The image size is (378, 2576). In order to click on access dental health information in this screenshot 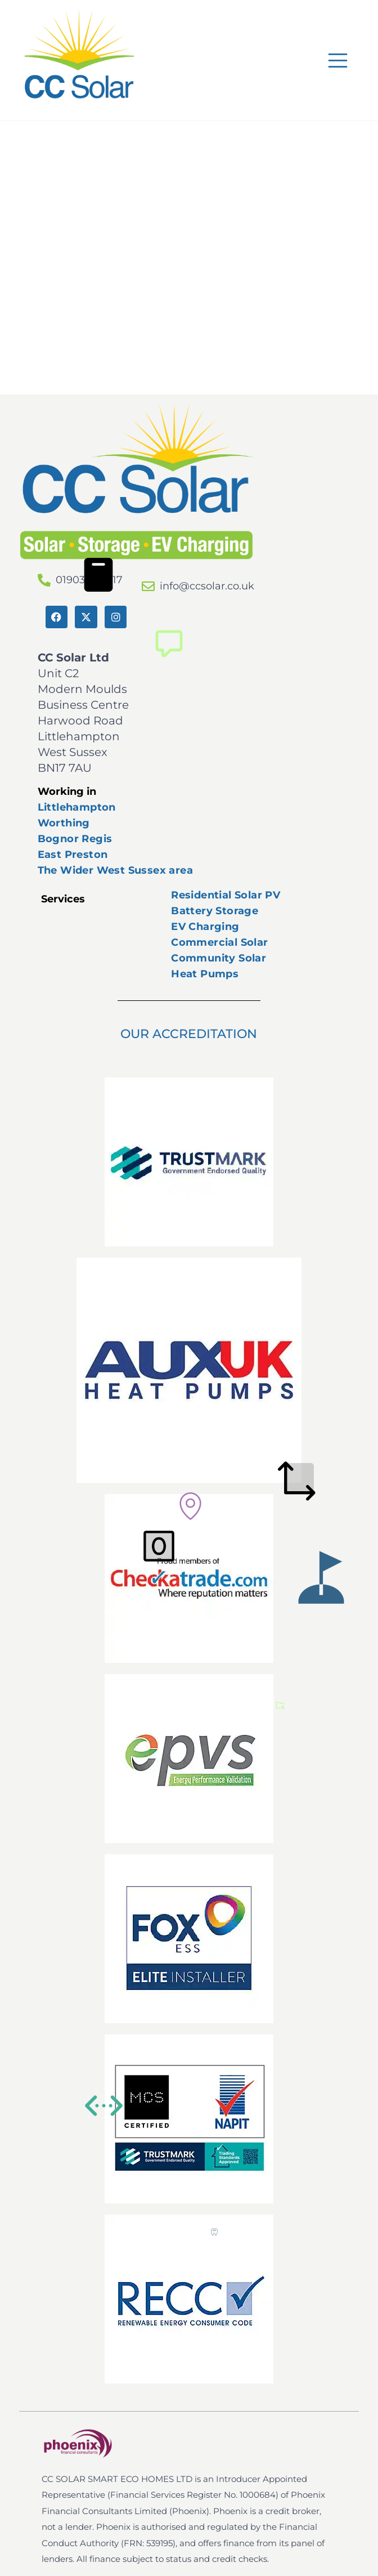, I will do `click(214, 2232)`.